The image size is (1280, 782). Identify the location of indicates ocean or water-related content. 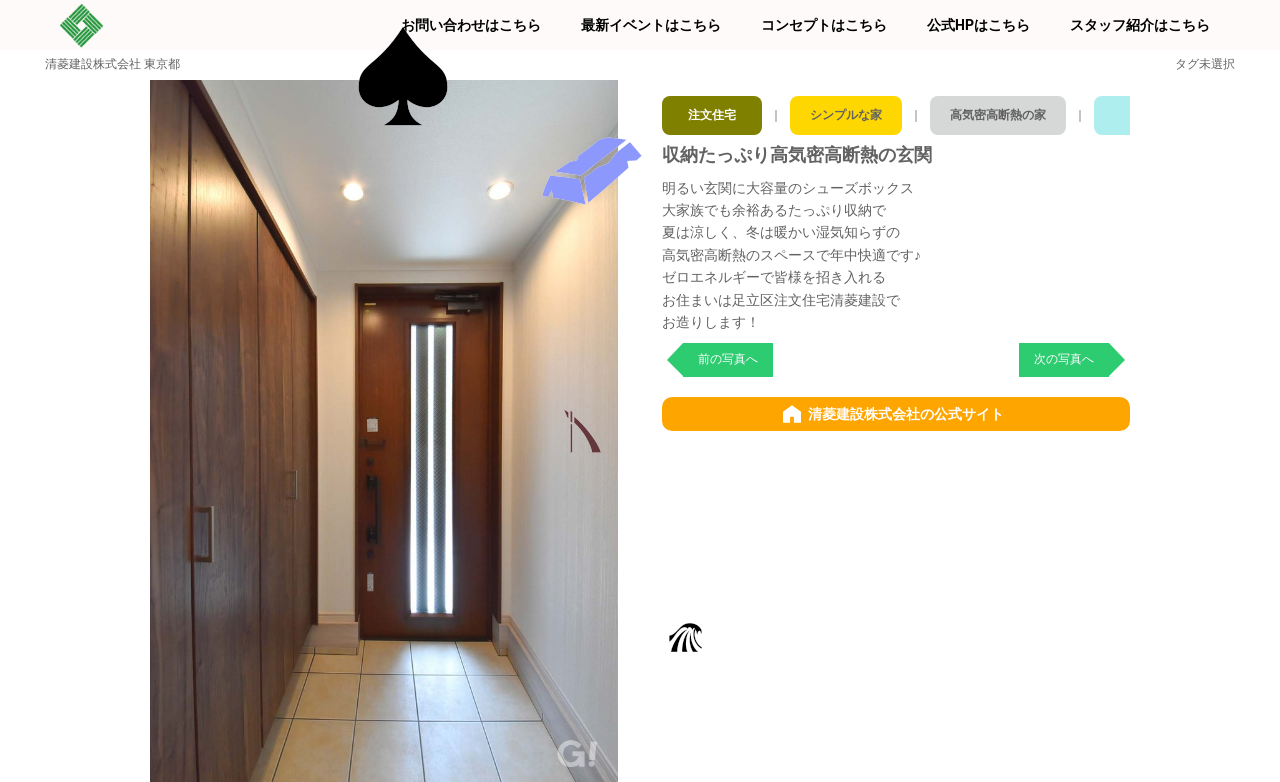
(685, 635).